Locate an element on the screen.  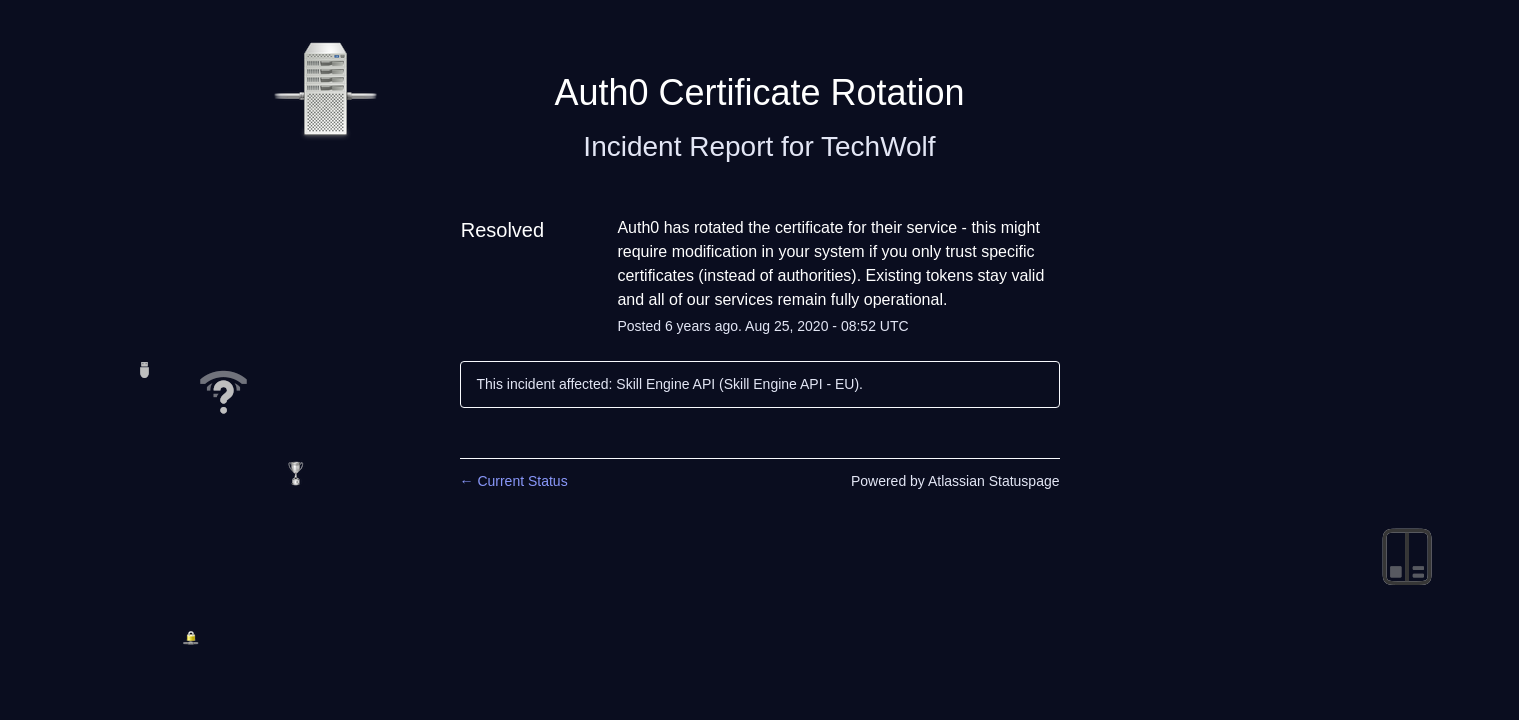
indicates second place achievement or silver-tier ranking is located at coordinates (296, 473).